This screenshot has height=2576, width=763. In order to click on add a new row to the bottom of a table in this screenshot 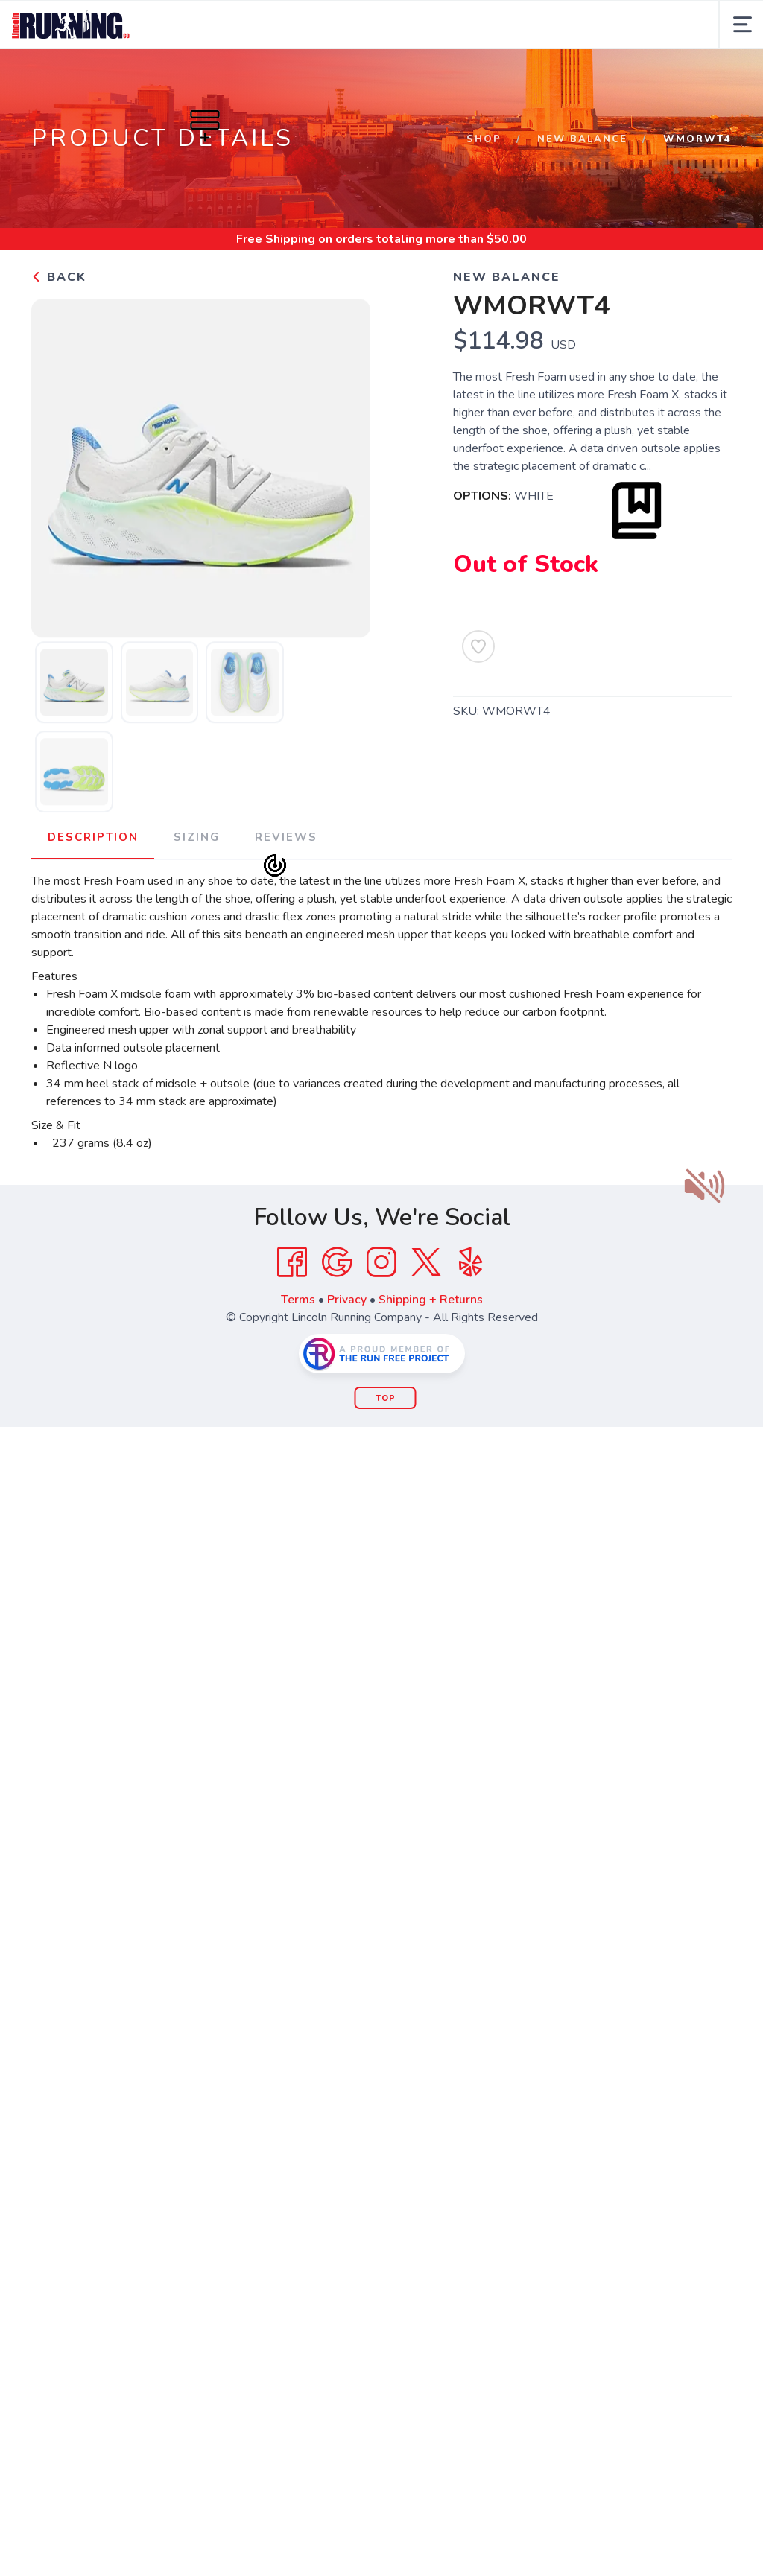, I will do `click(205, 124)`.